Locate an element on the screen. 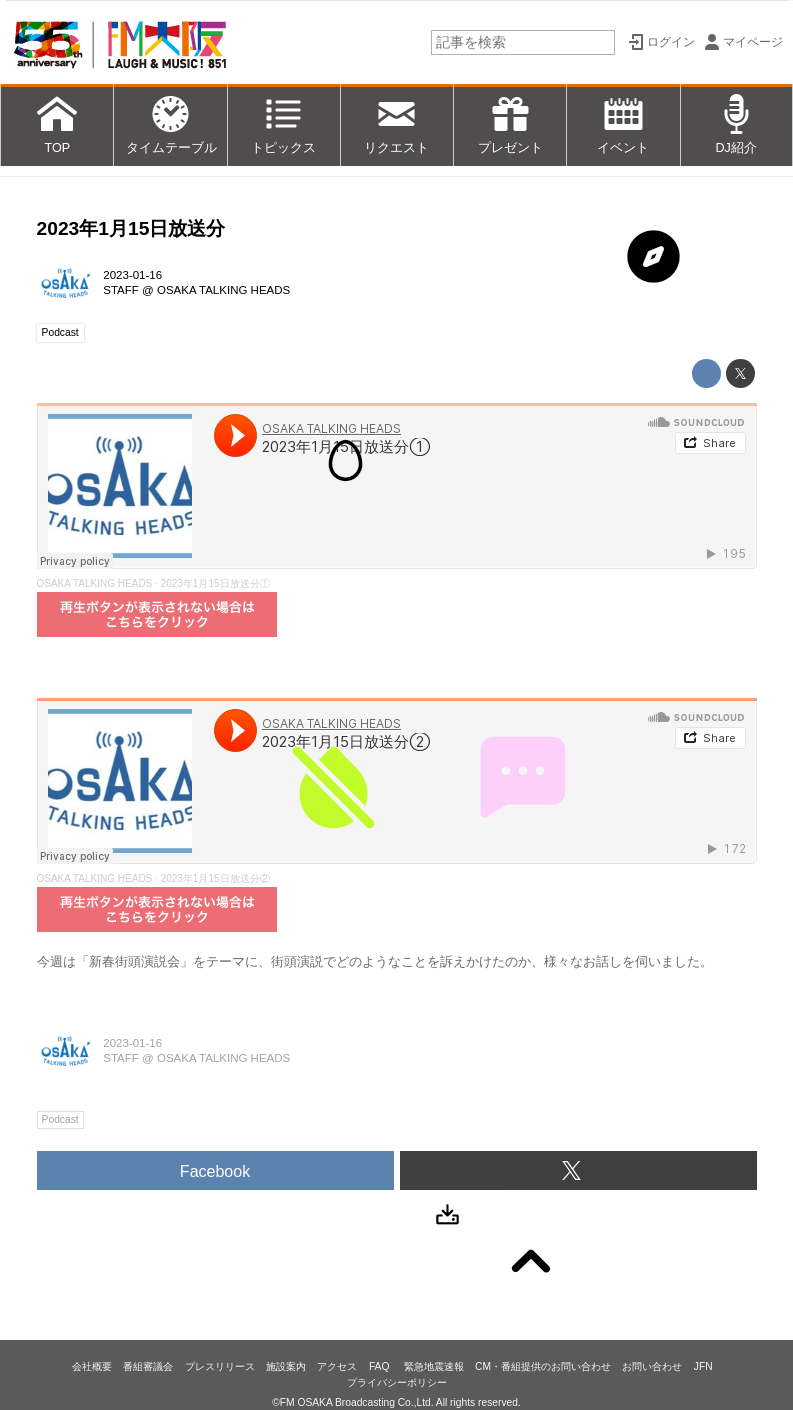 This screenshot has height=1410, width=793. download a file to your device is located at coordinates (447, 1215).